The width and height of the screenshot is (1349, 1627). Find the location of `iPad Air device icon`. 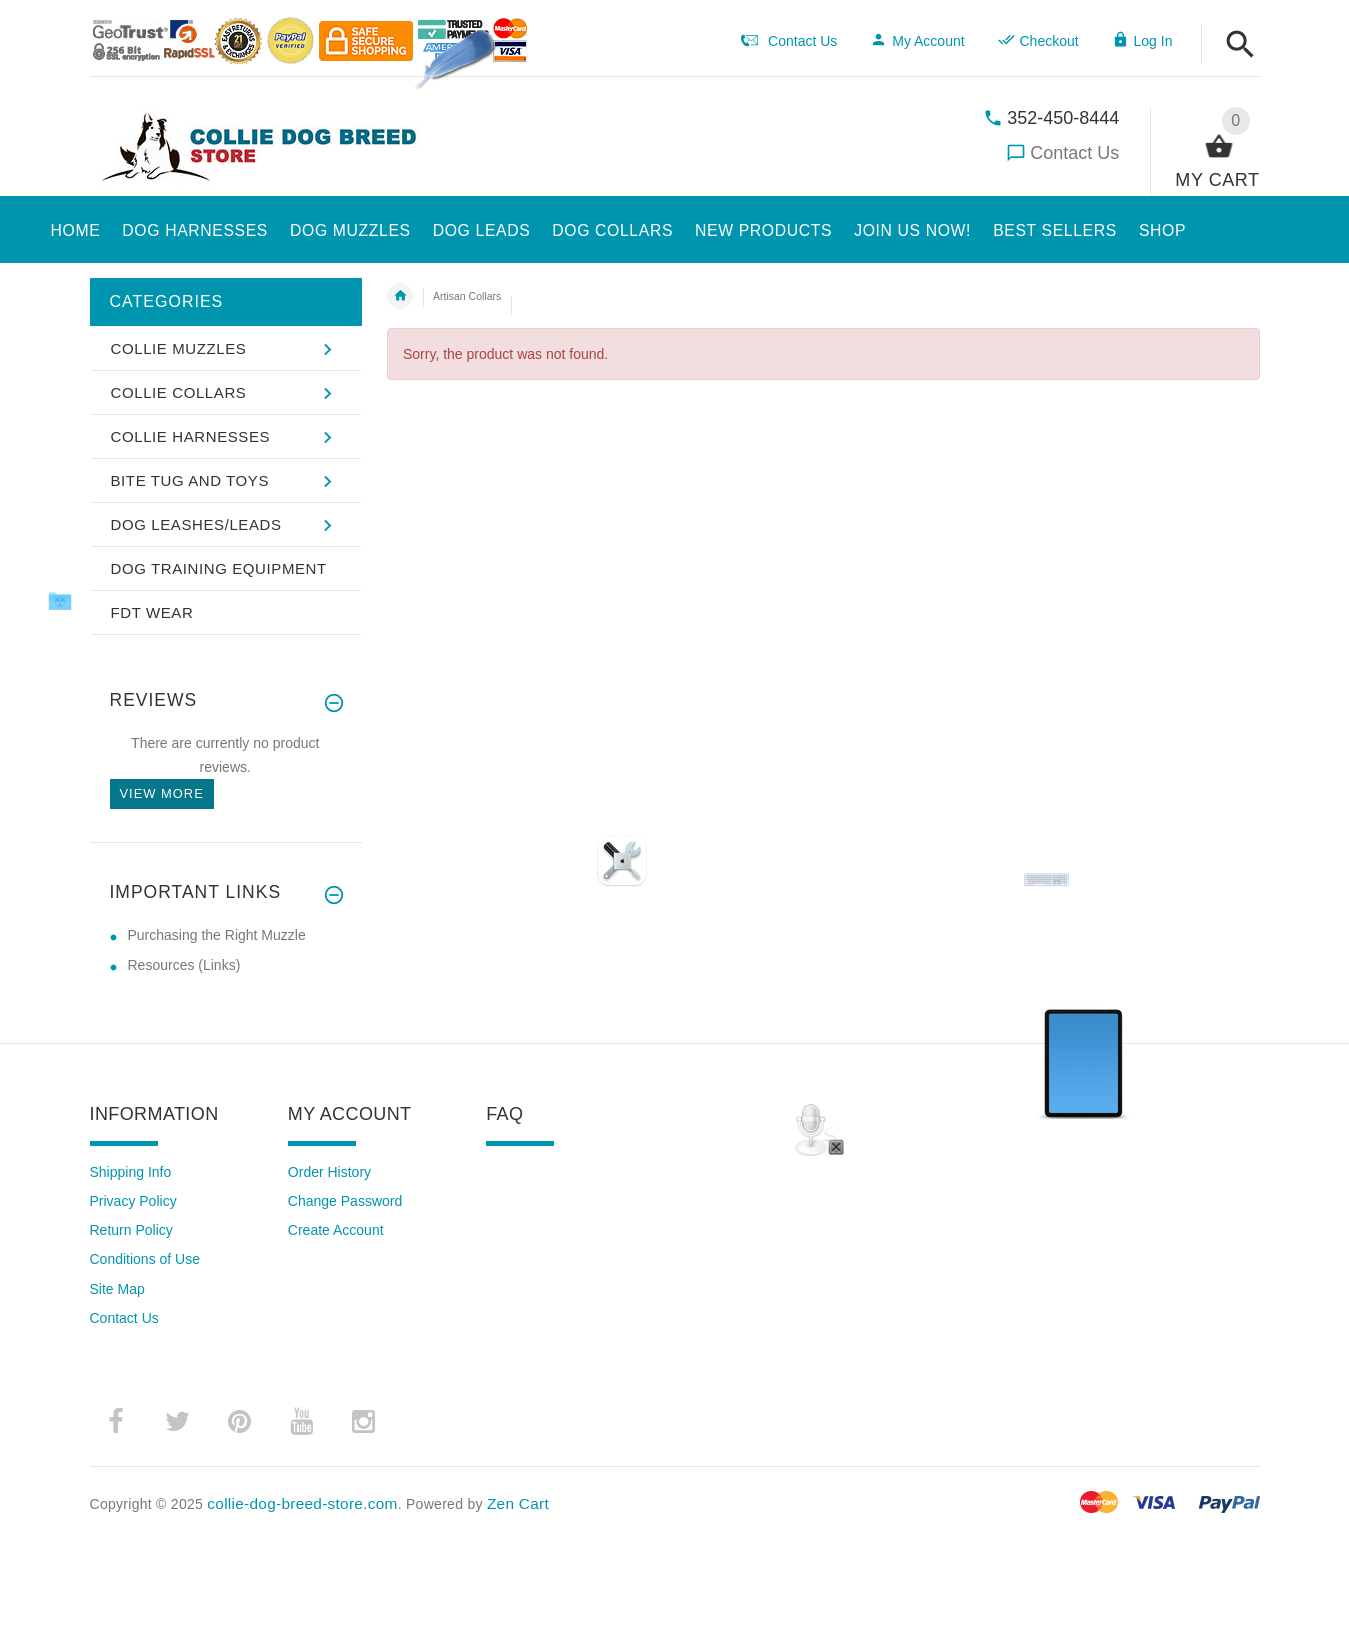

iPad Air device icon is located at coordinates (1083, 1064).